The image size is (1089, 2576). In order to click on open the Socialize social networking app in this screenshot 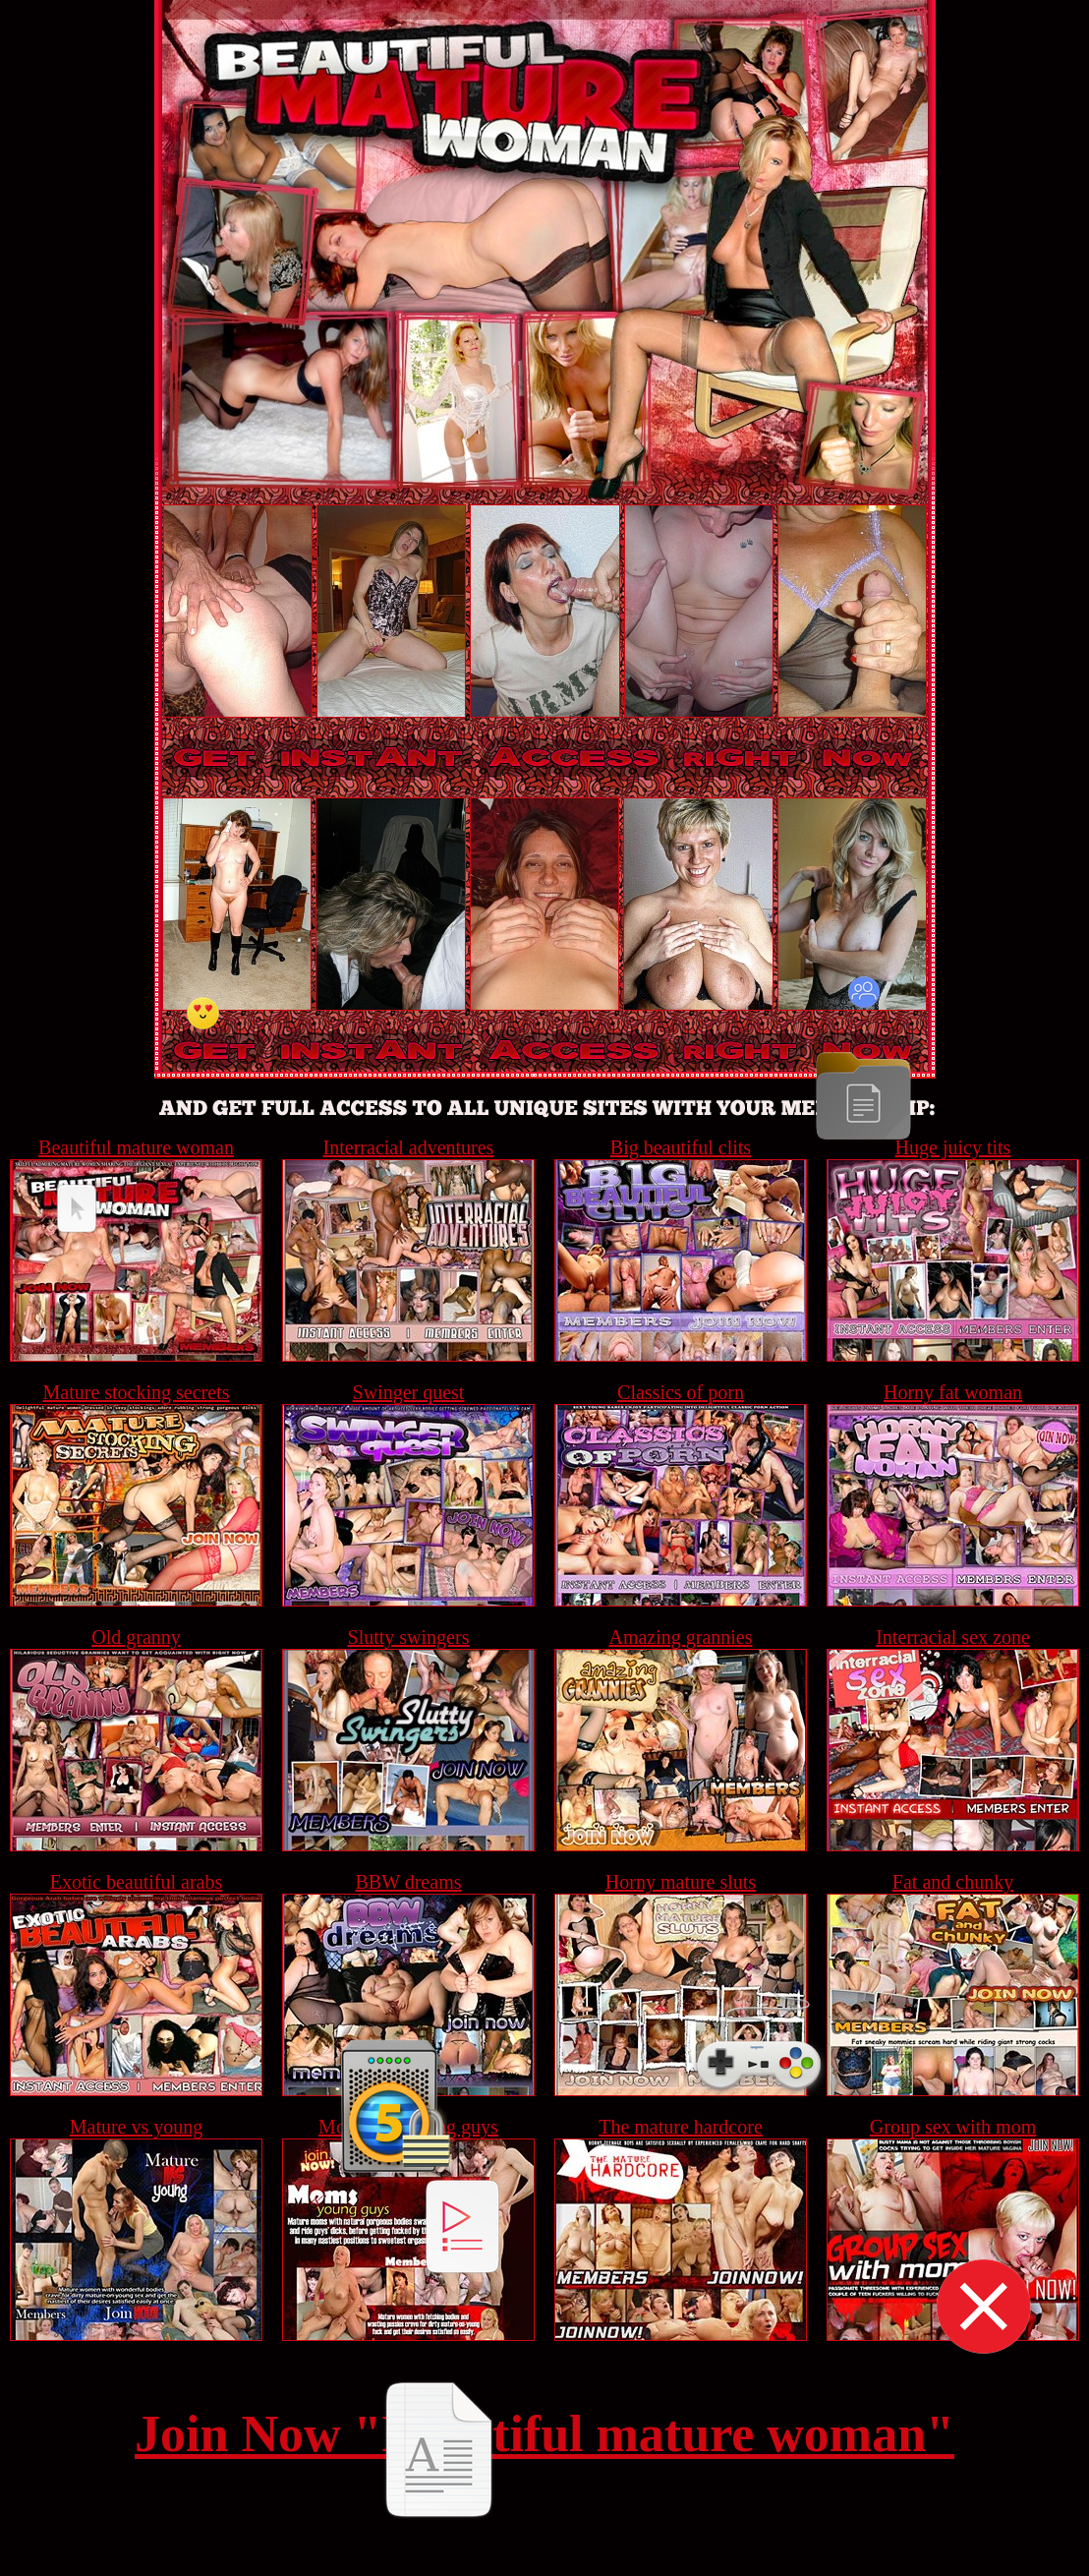, I will do `click(202, 1013)`.